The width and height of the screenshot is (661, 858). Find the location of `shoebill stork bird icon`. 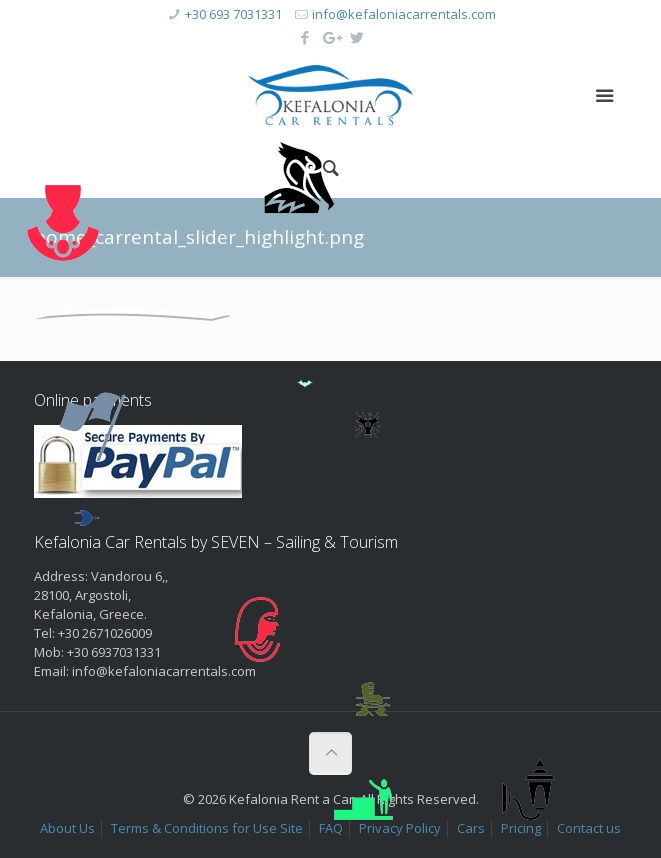

shoebill stork bird icon is located at coordinates (300, 177).